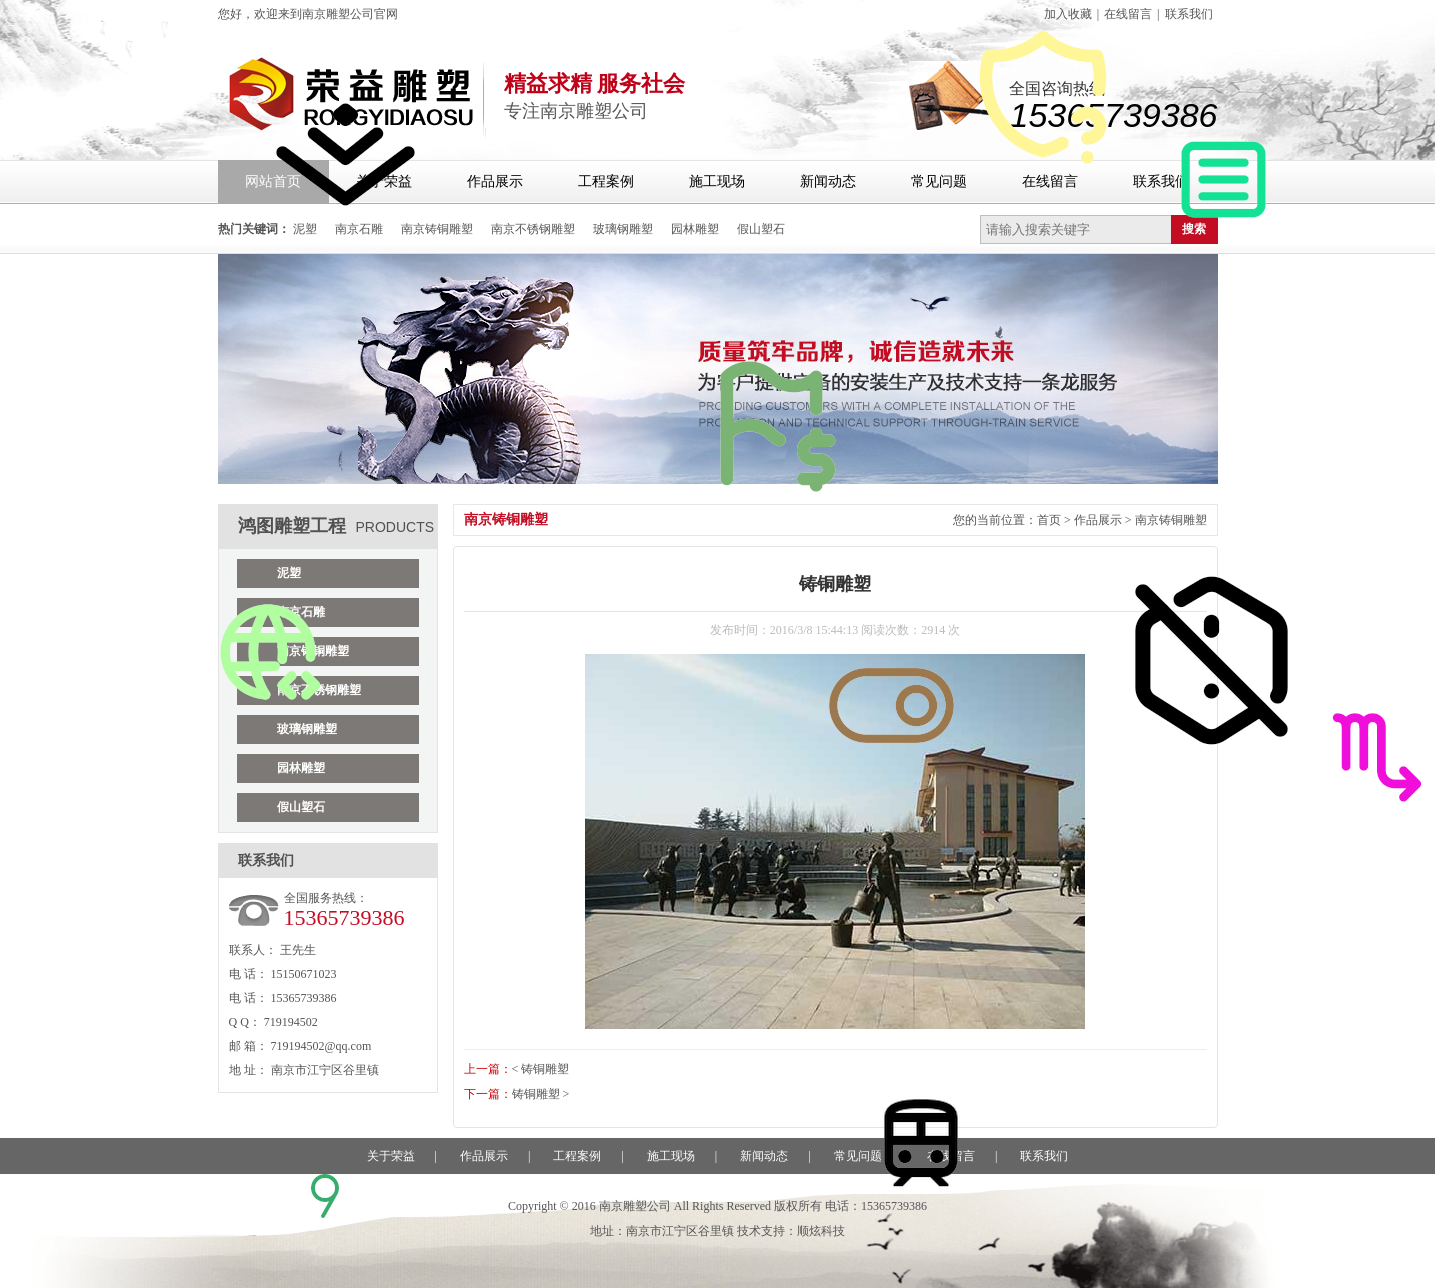 The image size is (1435, 1288). What do you see at coordinates (1211, 660) in the screenshot?
I see `dismiss or disable alert notifications` at bounding box center [1211, 660].